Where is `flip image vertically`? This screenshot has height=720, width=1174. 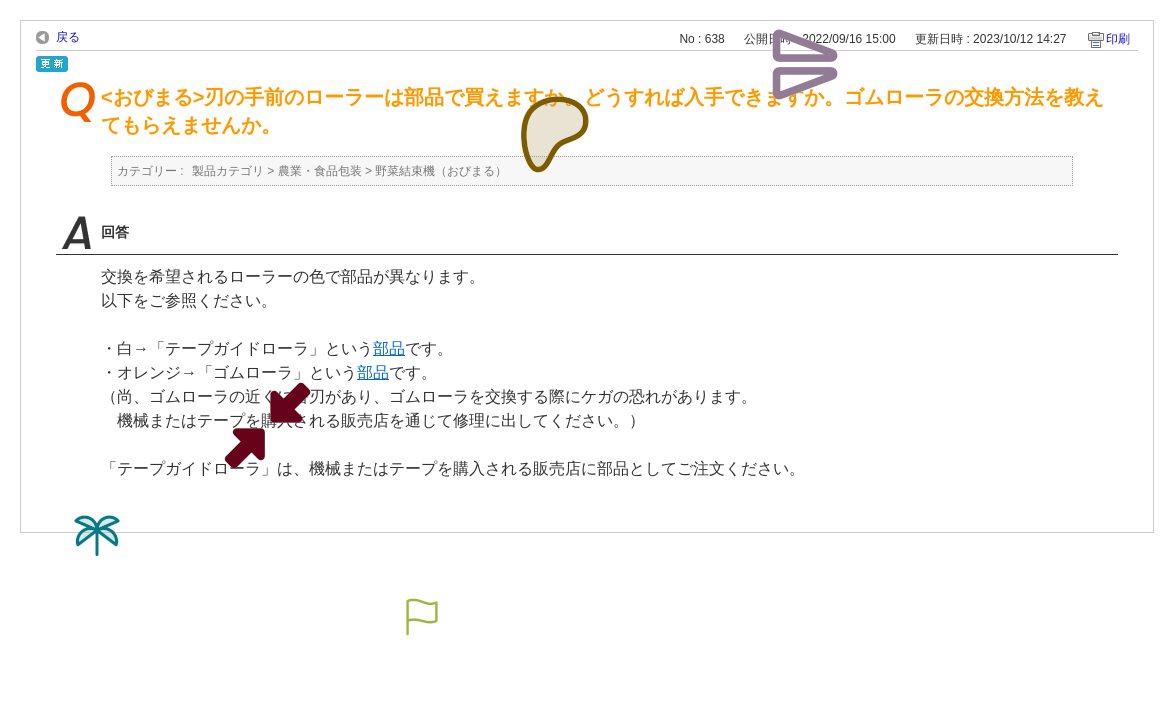 flip image vertically is located at coordinates (802, 64).